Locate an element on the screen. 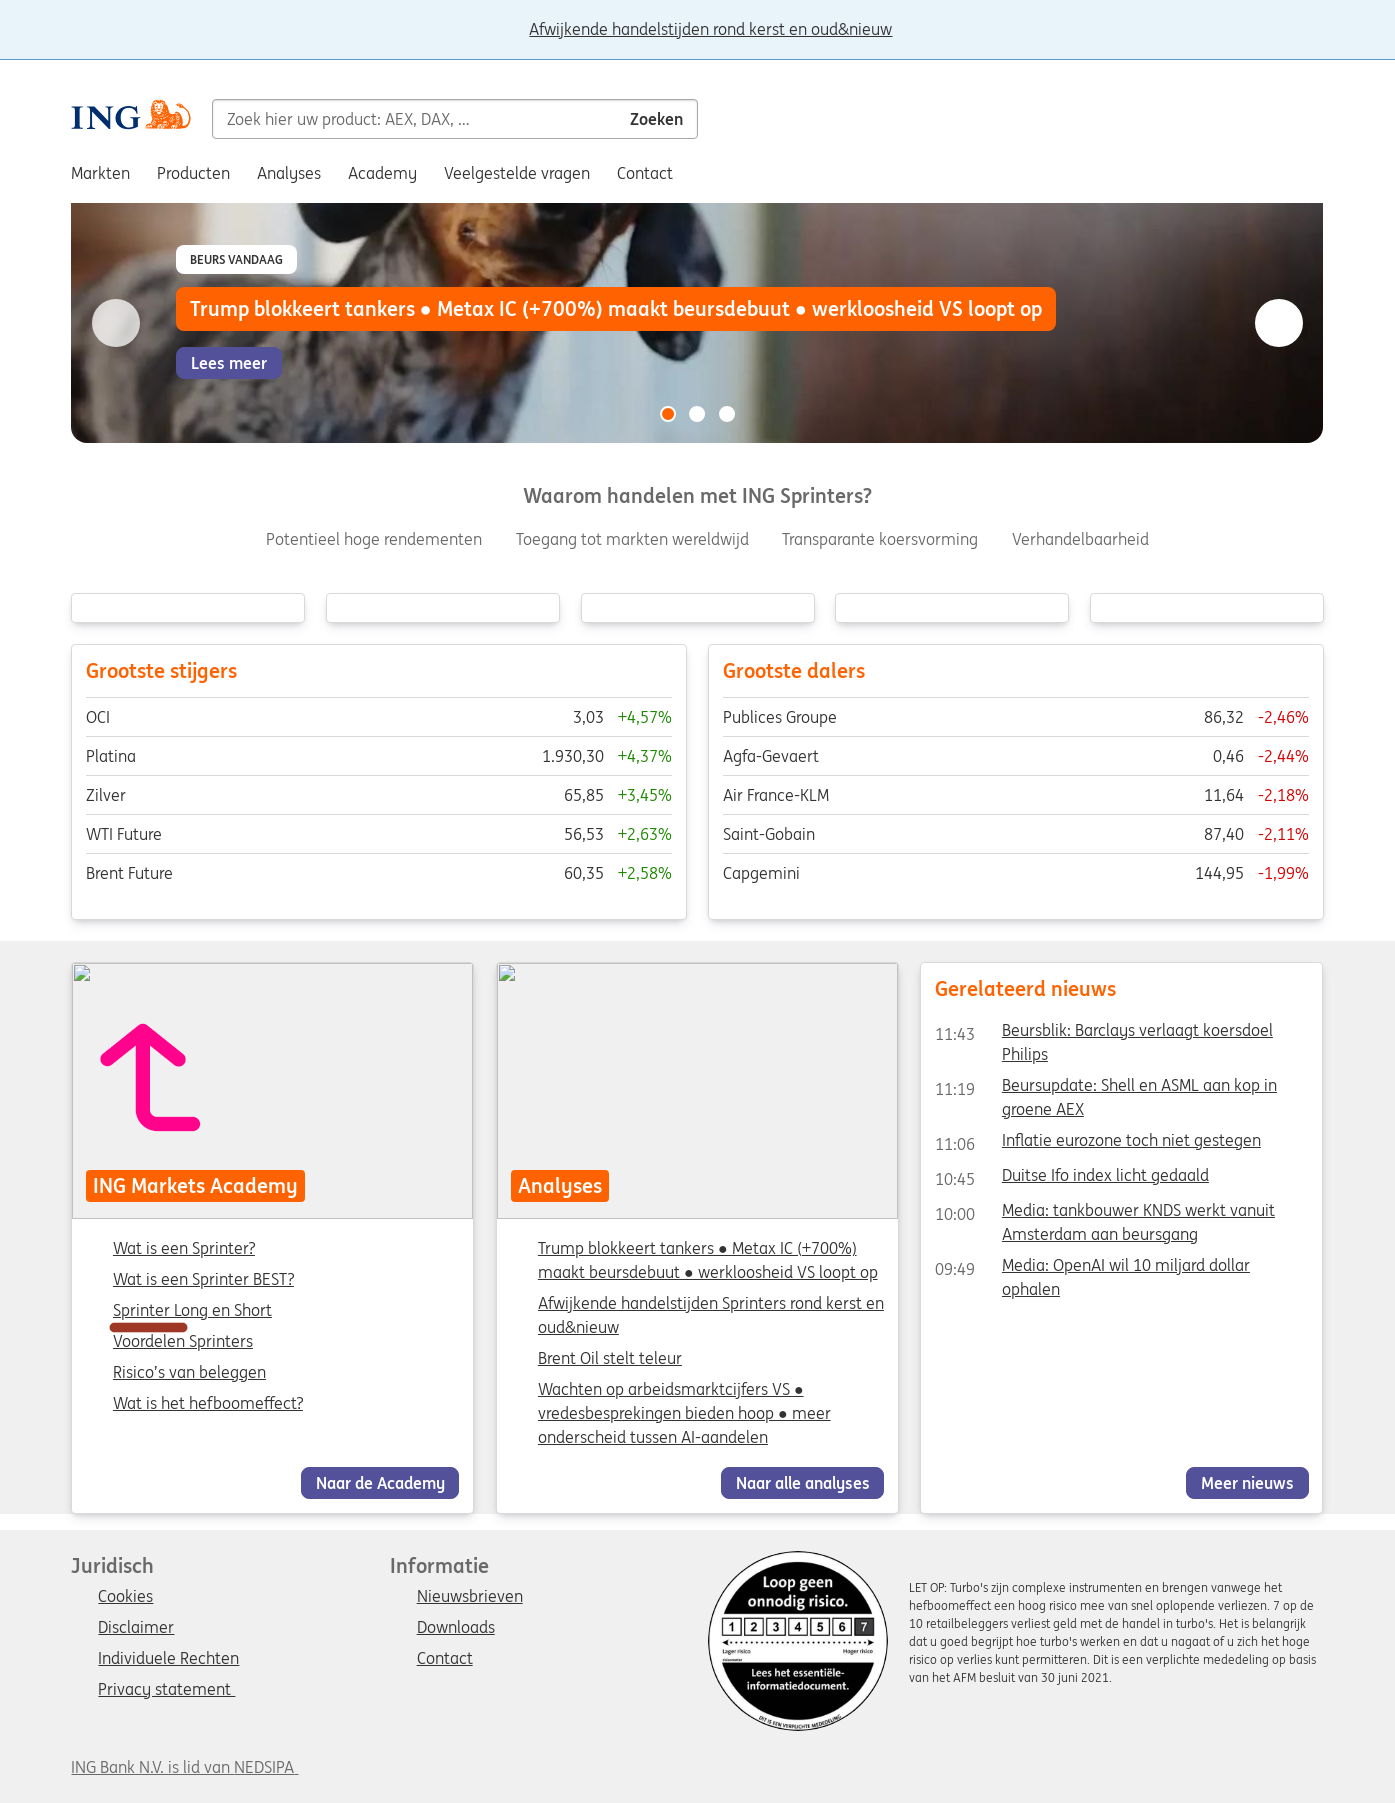 The height and width of the screenshot is (1803, 1395). go back and up in navigation hierarchy is located at coordinates (150, 1081).